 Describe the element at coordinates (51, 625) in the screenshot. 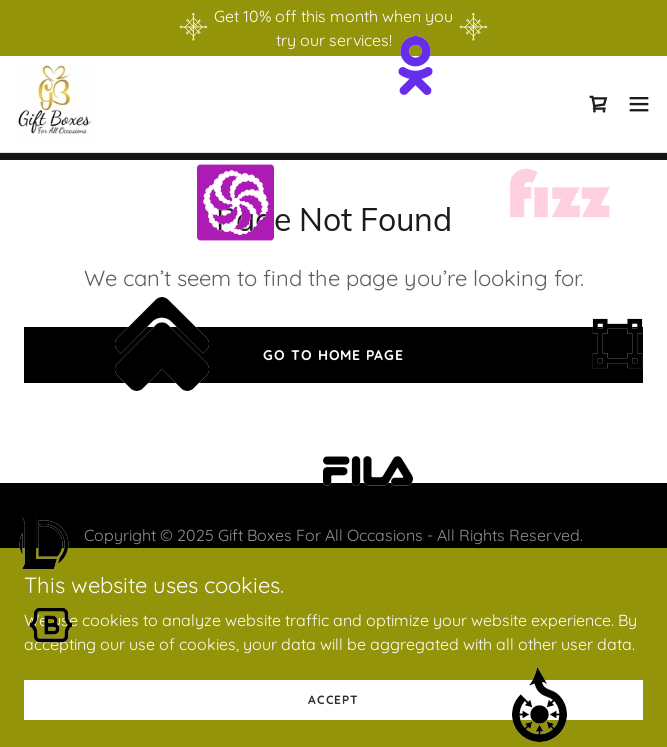

I see `bootstrap framework logo` at that location.